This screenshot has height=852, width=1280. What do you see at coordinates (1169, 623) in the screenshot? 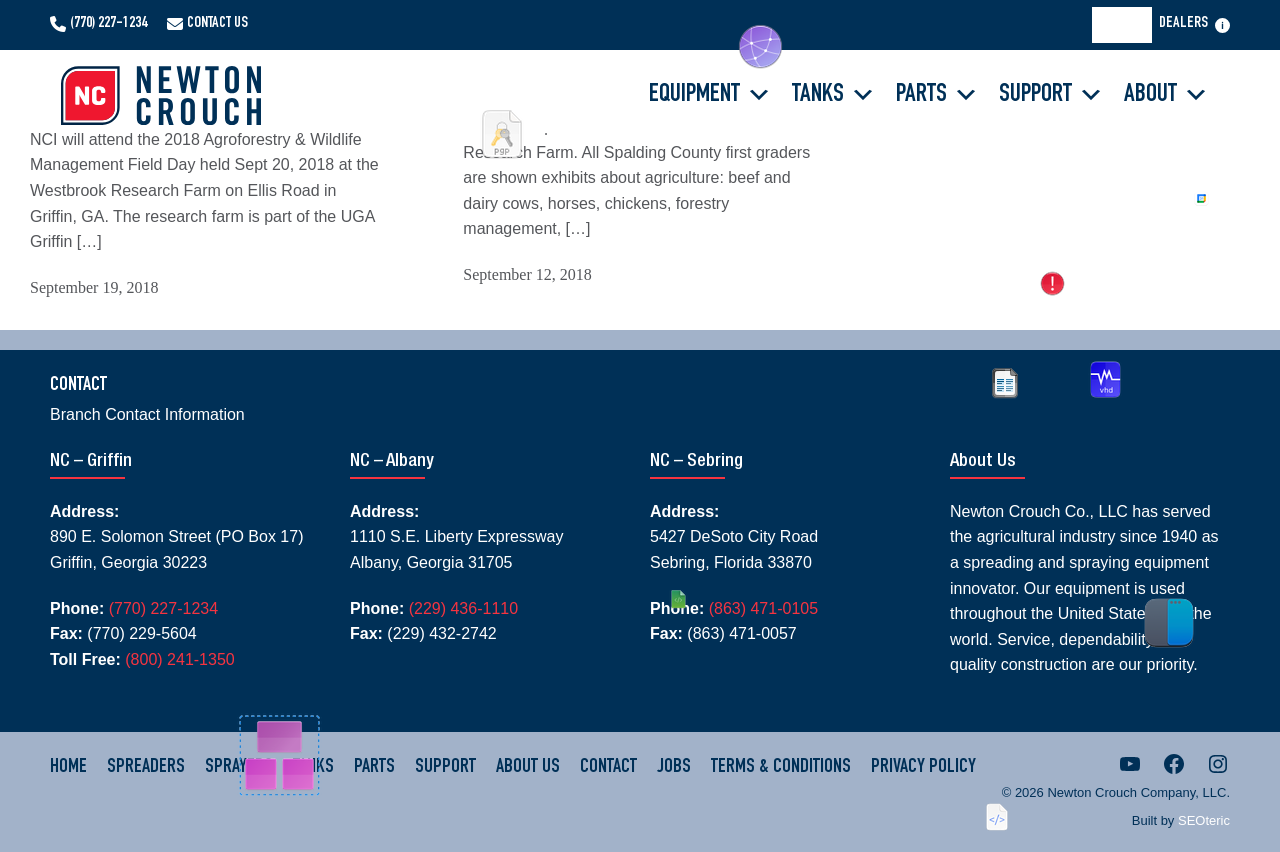
I see `open Rectangle window management app` at bounding box center [1169, 623].